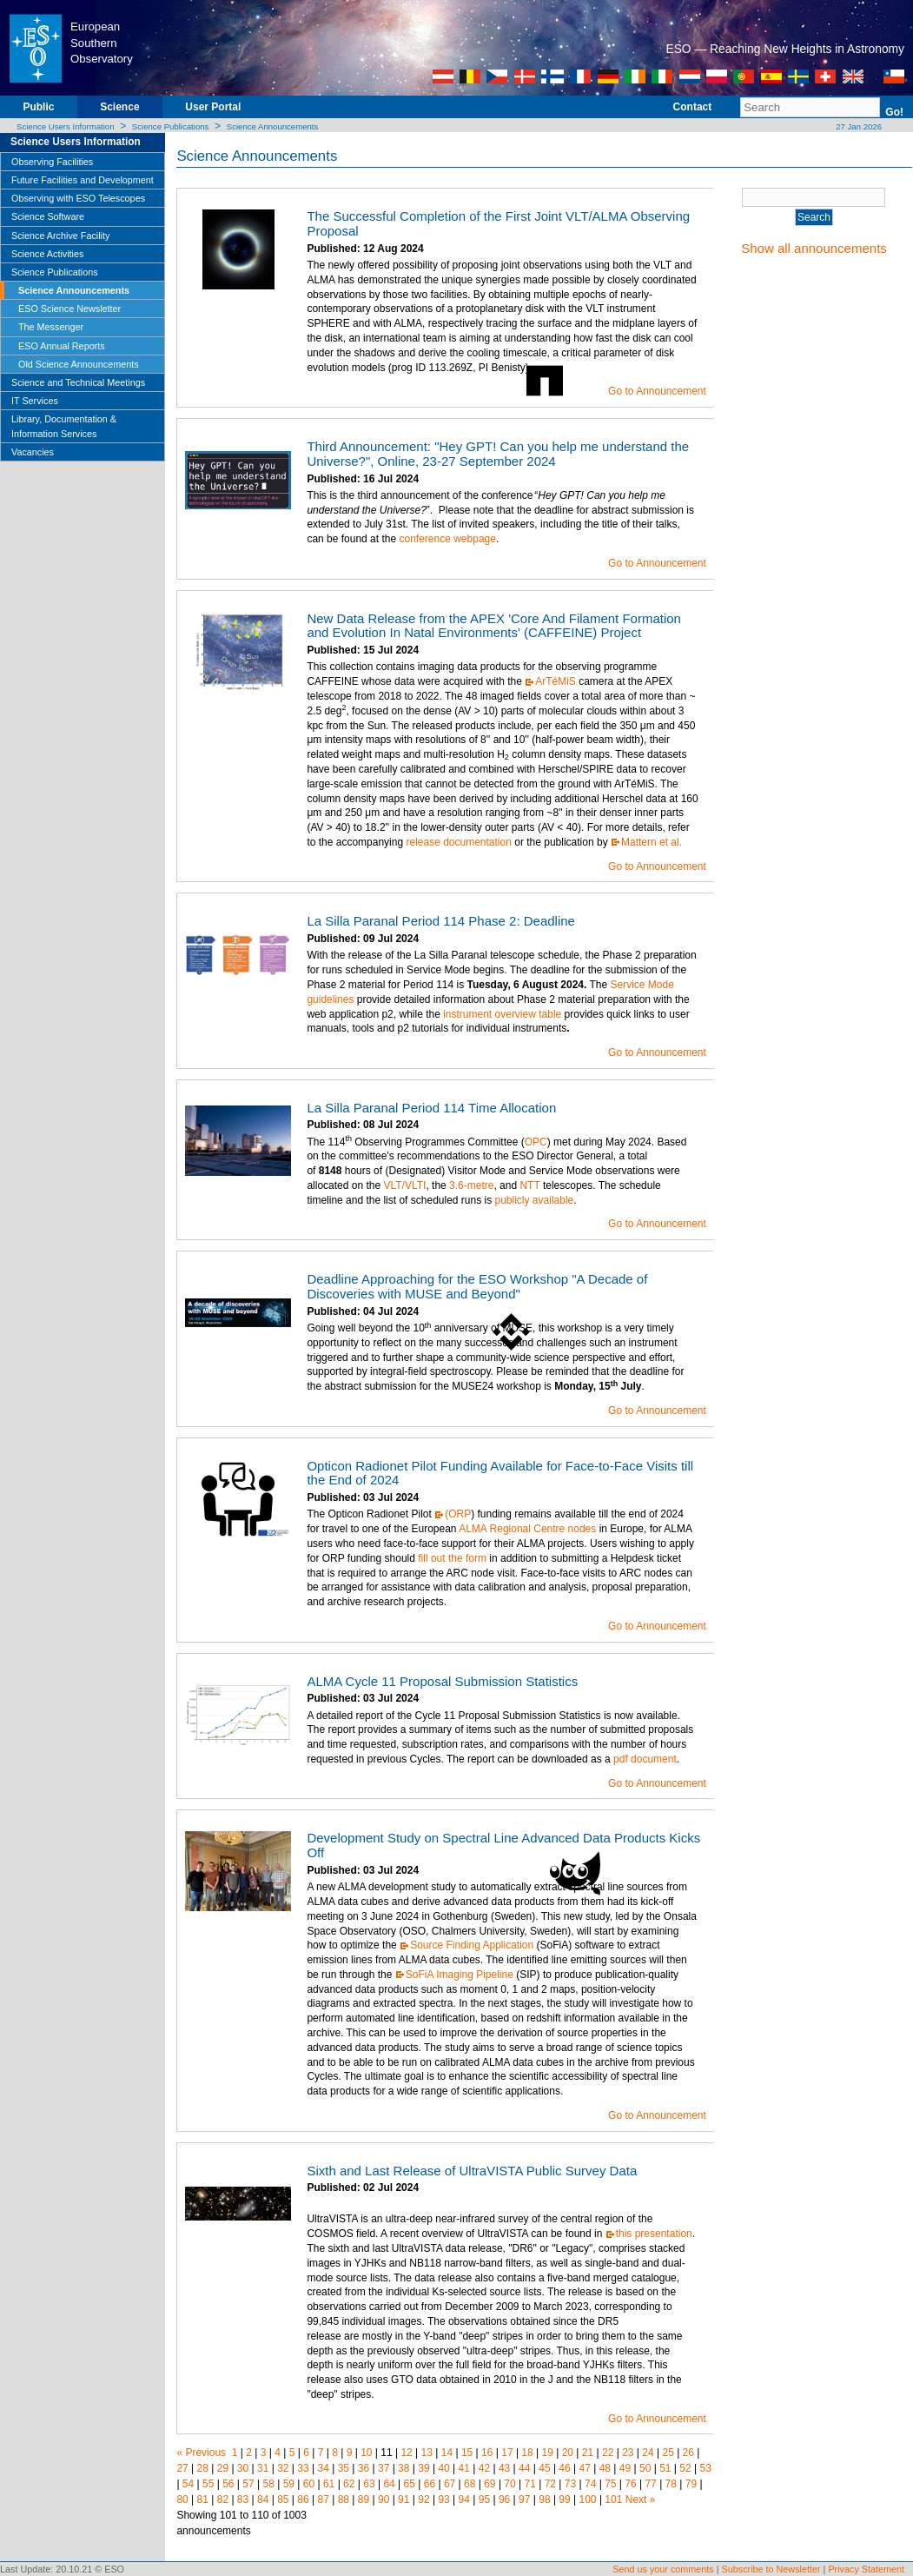  I want to click on NetApp company logo, so click(545, 381).